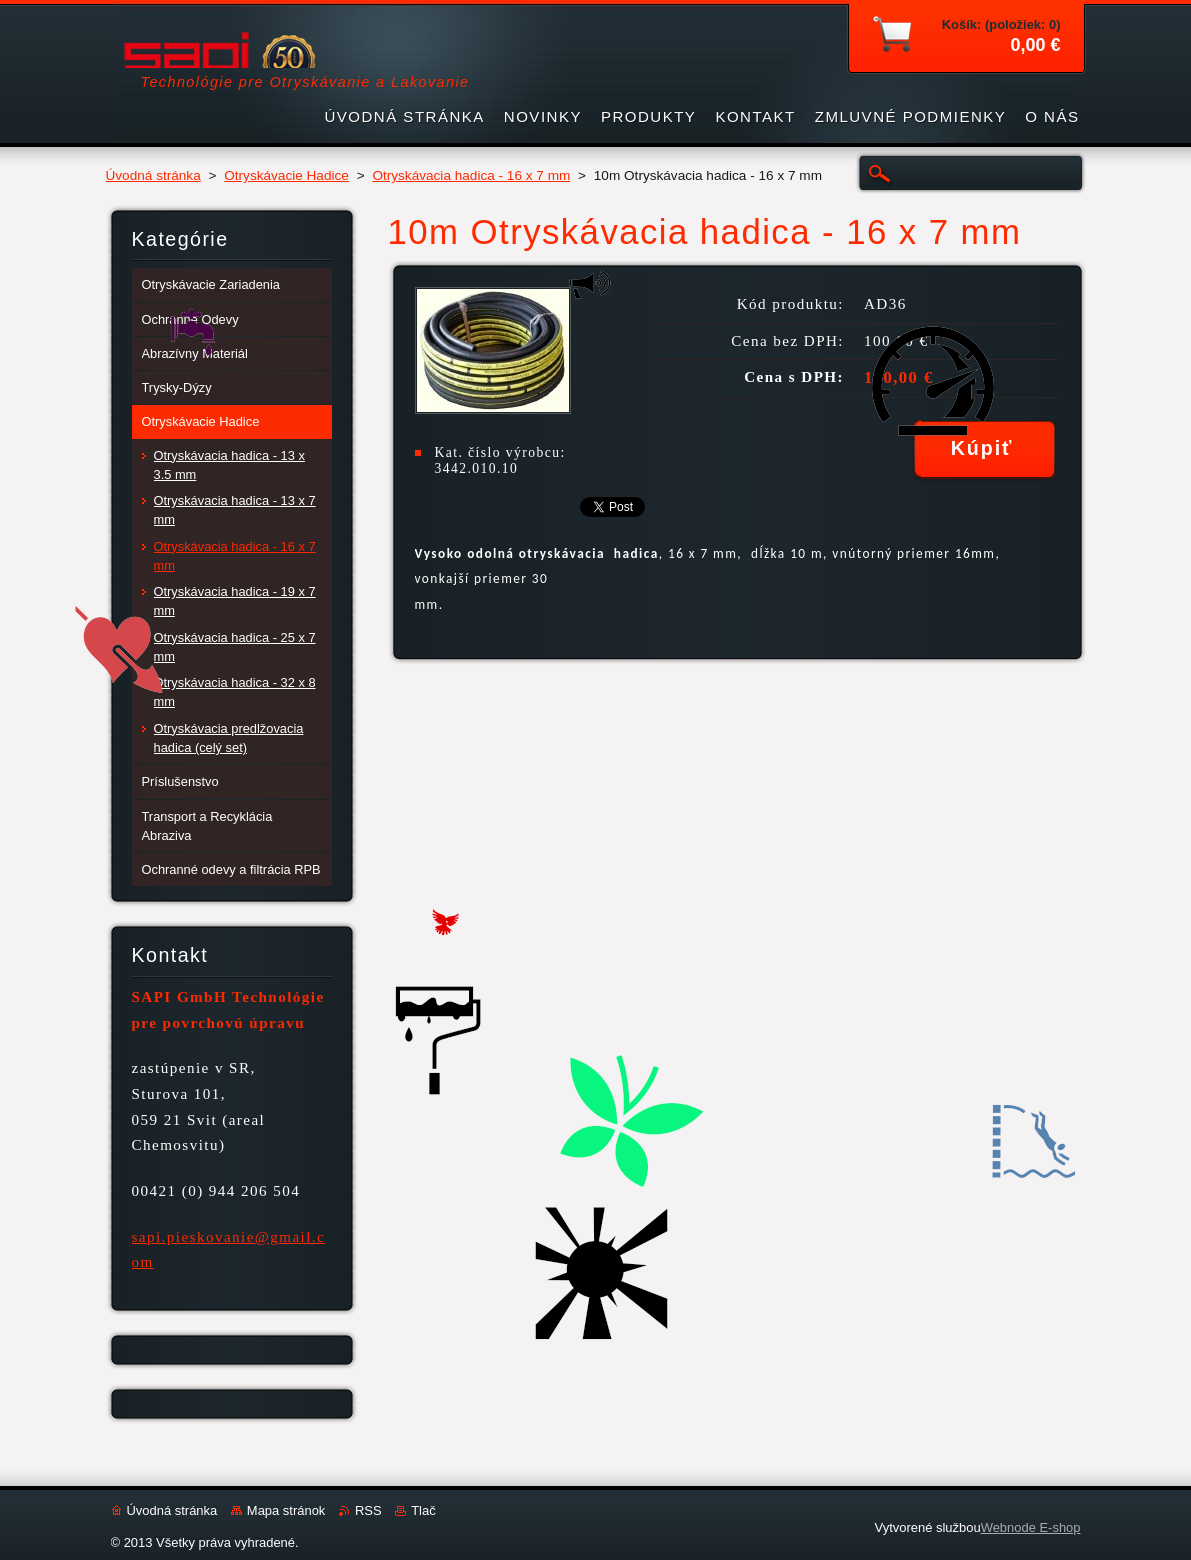 Image resolution: width=1191 pixels, height=1560 pixels. I want to click on nature or wildlife category indicator, so click(631, 1119).